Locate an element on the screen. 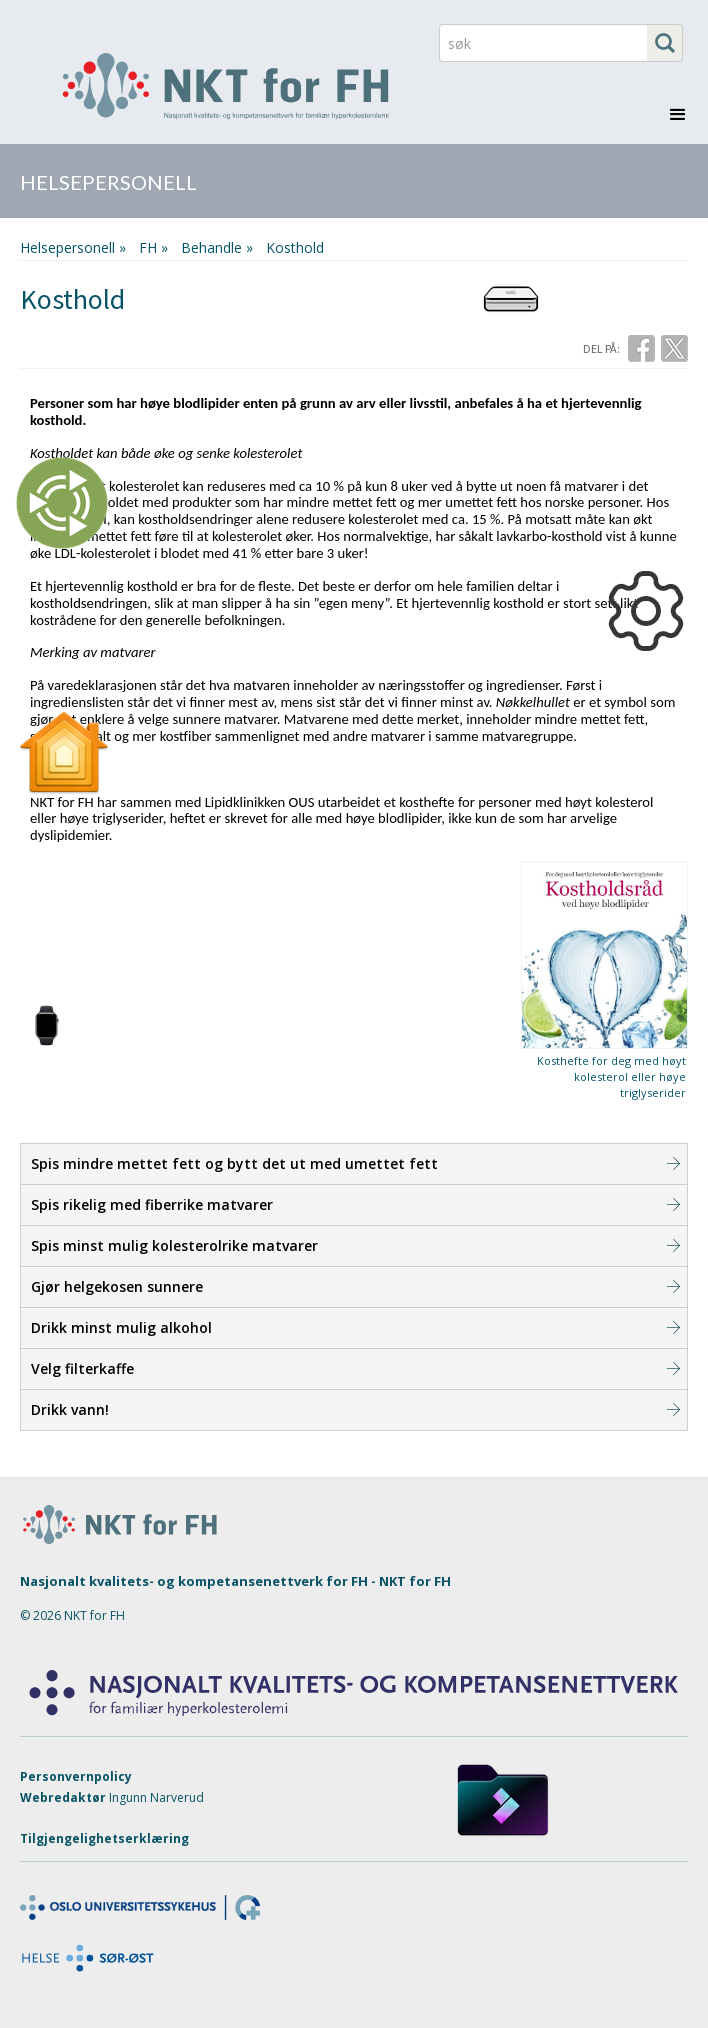  open the ubuntu mate start menu or application launcher is located at coordinates (62, 503).